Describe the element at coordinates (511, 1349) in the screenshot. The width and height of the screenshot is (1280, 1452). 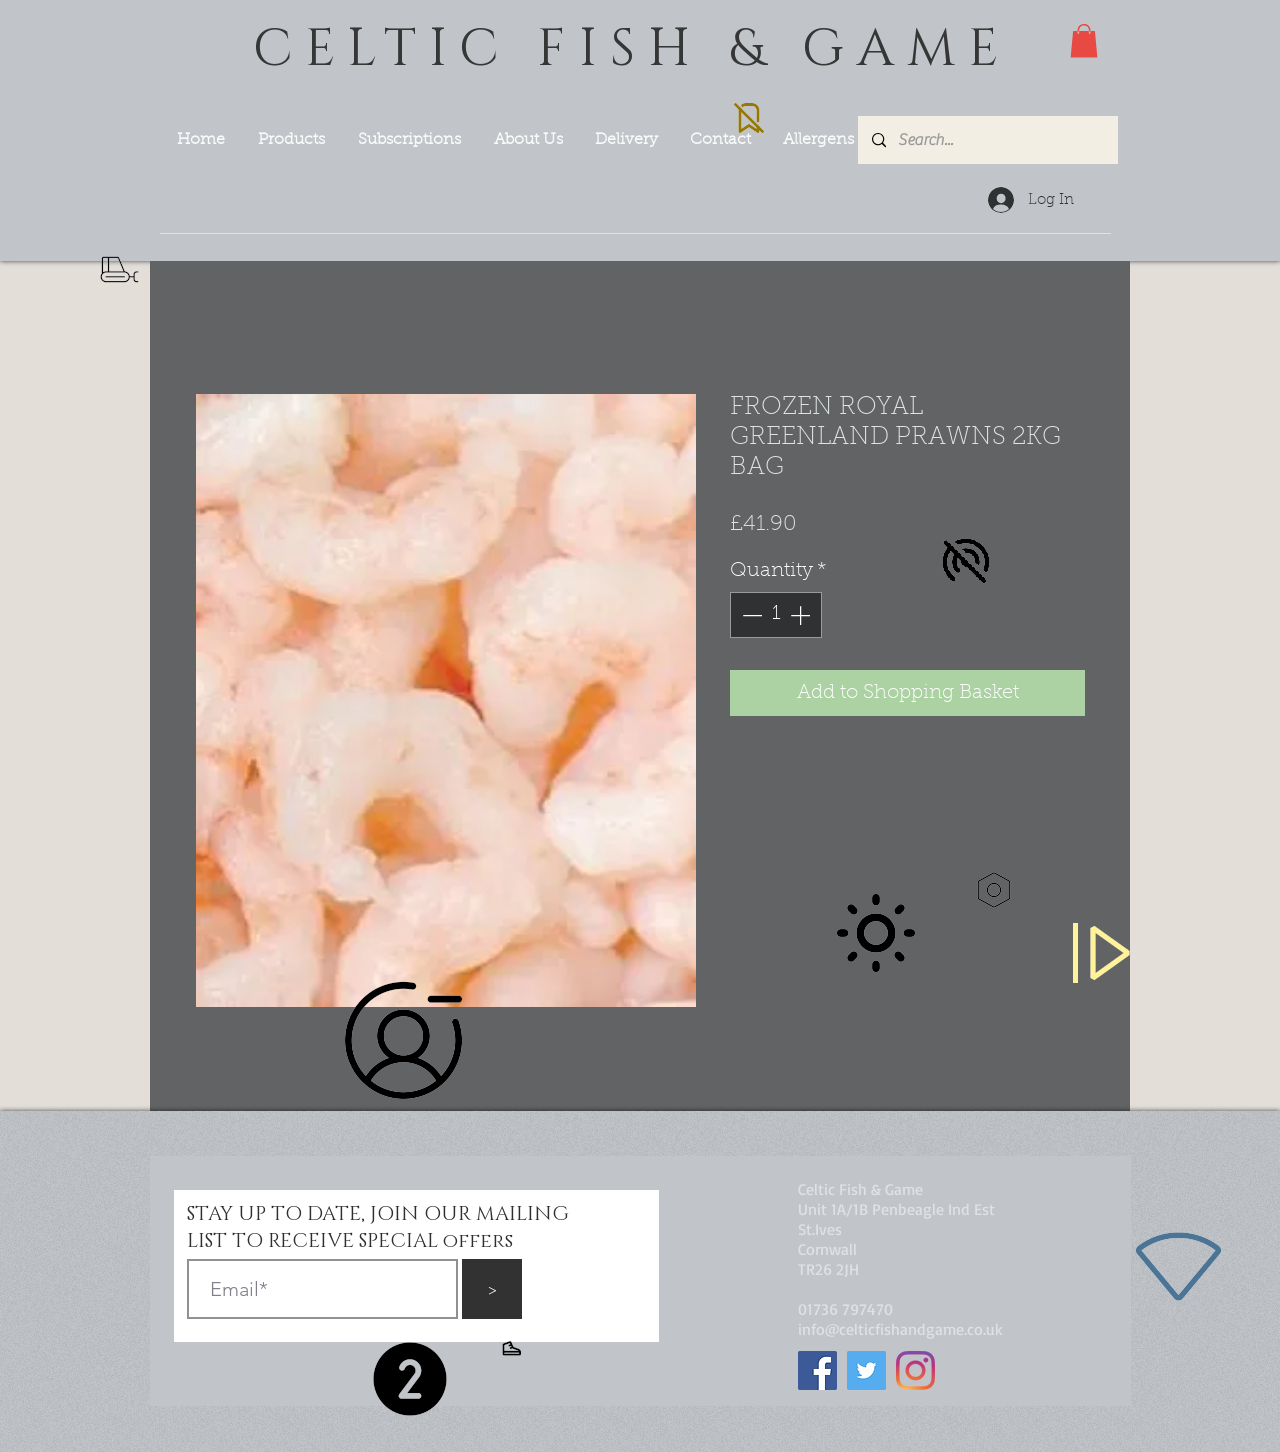
I see `access footwear or shoe category` at that location.